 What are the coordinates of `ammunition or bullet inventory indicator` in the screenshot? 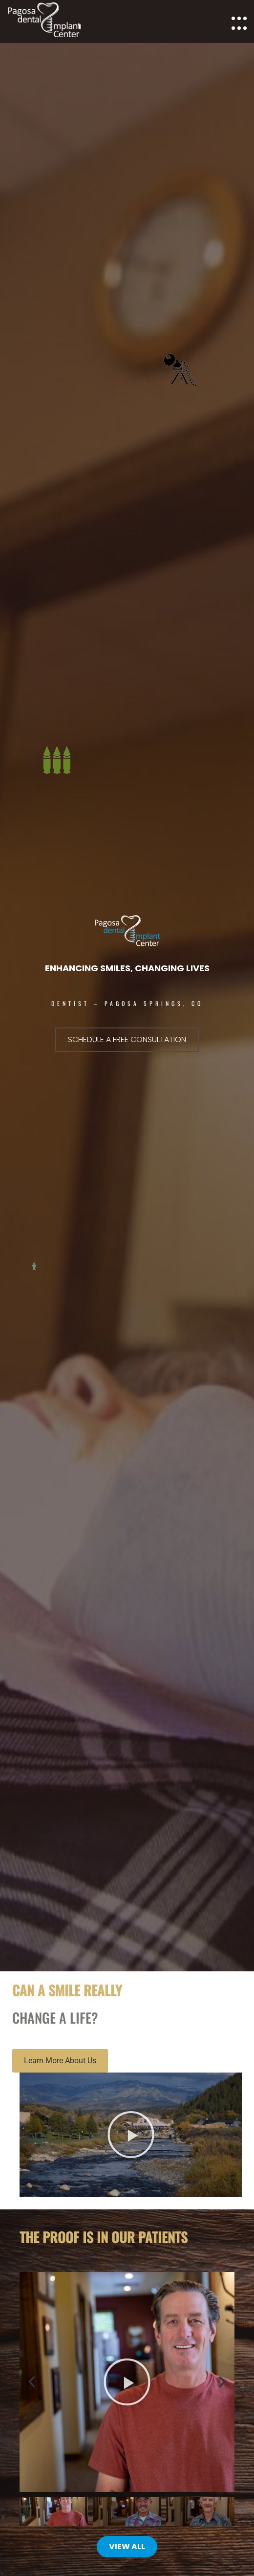 It's located at (57, 760).